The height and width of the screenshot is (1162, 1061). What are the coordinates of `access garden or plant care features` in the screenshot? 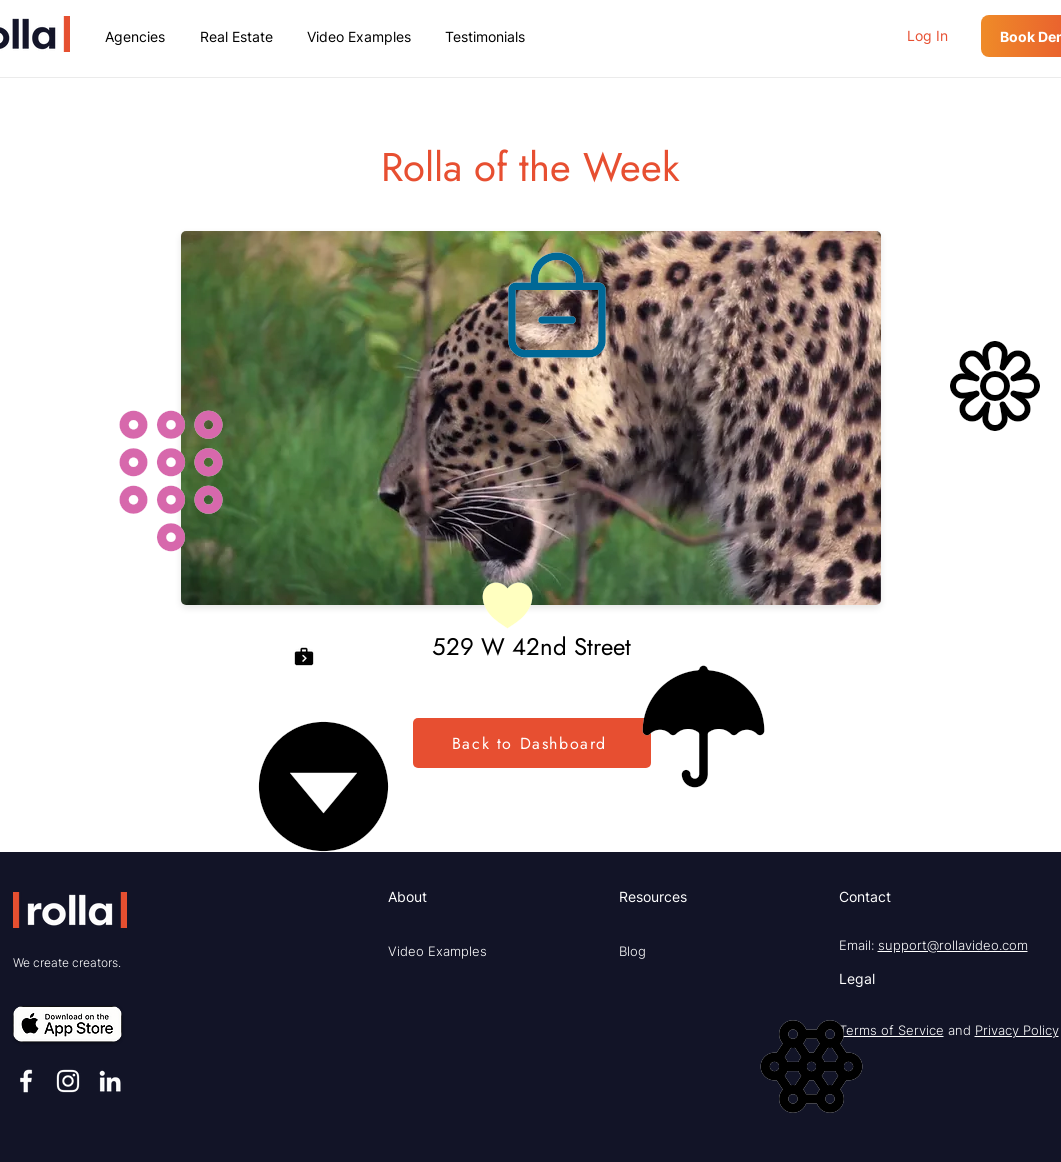 It's located at (995, 386).